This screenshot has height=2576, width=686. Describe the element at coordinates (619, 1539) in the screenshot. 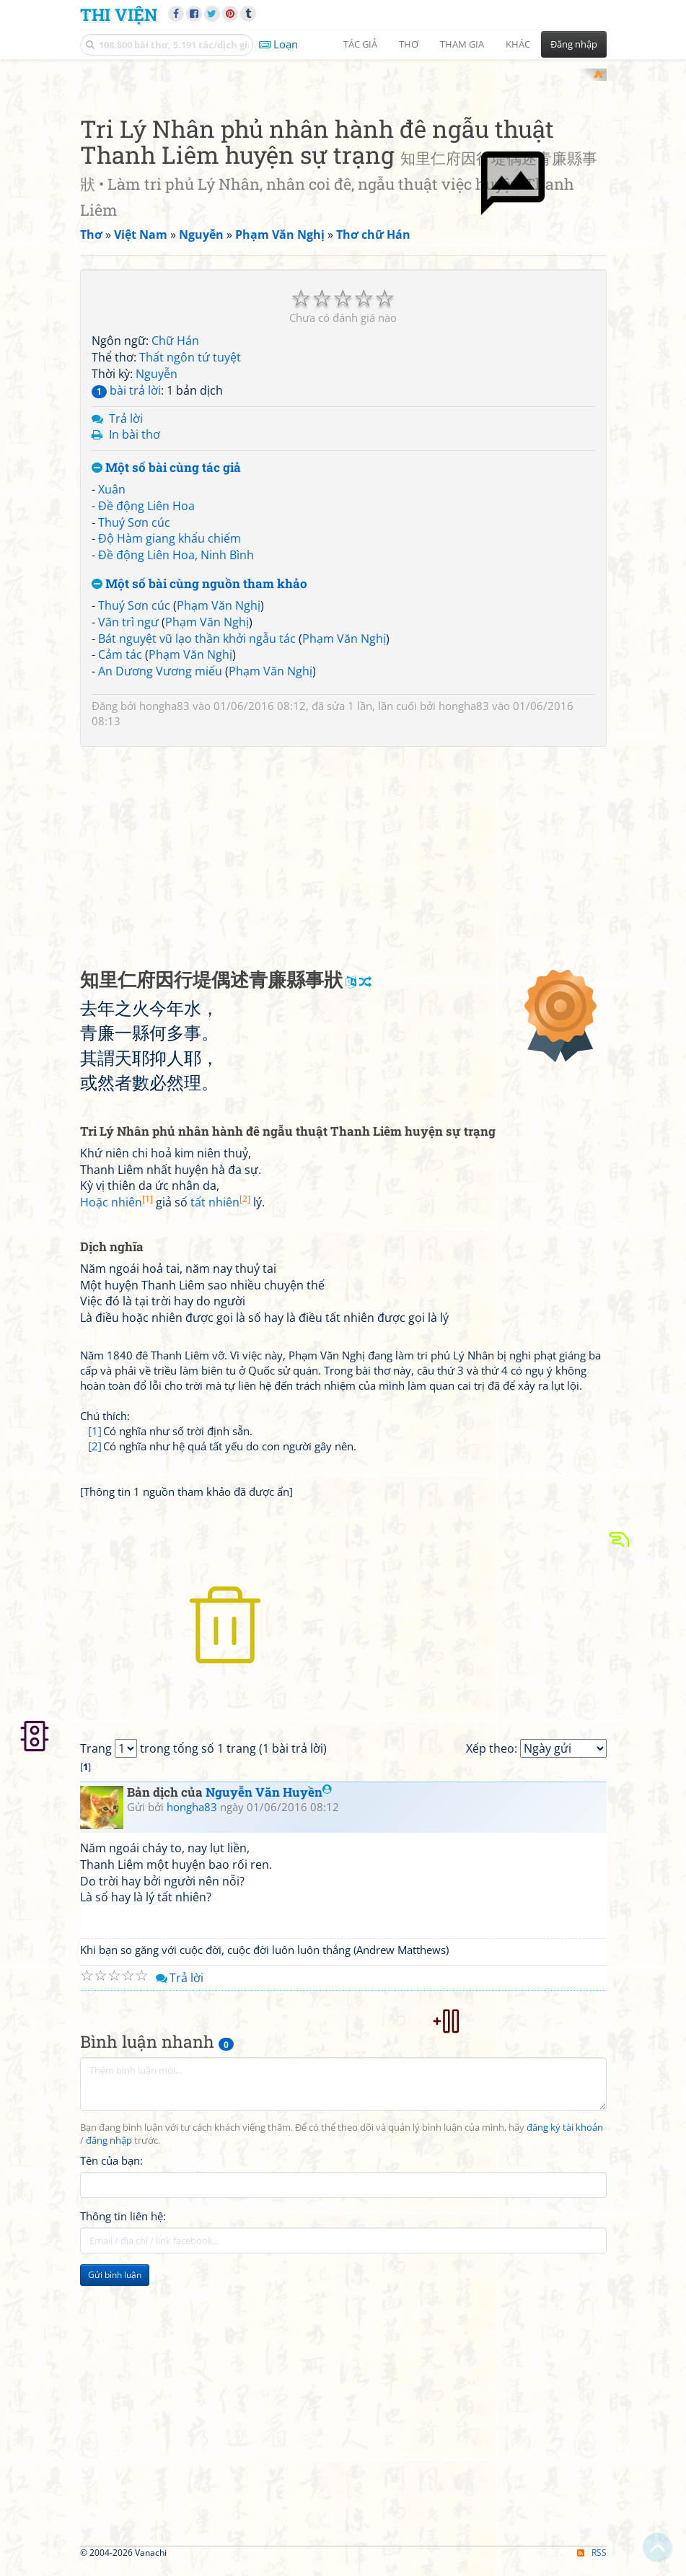

I see `lizard gesture in rock-paper-scissors-lizard-spock game` at that location.